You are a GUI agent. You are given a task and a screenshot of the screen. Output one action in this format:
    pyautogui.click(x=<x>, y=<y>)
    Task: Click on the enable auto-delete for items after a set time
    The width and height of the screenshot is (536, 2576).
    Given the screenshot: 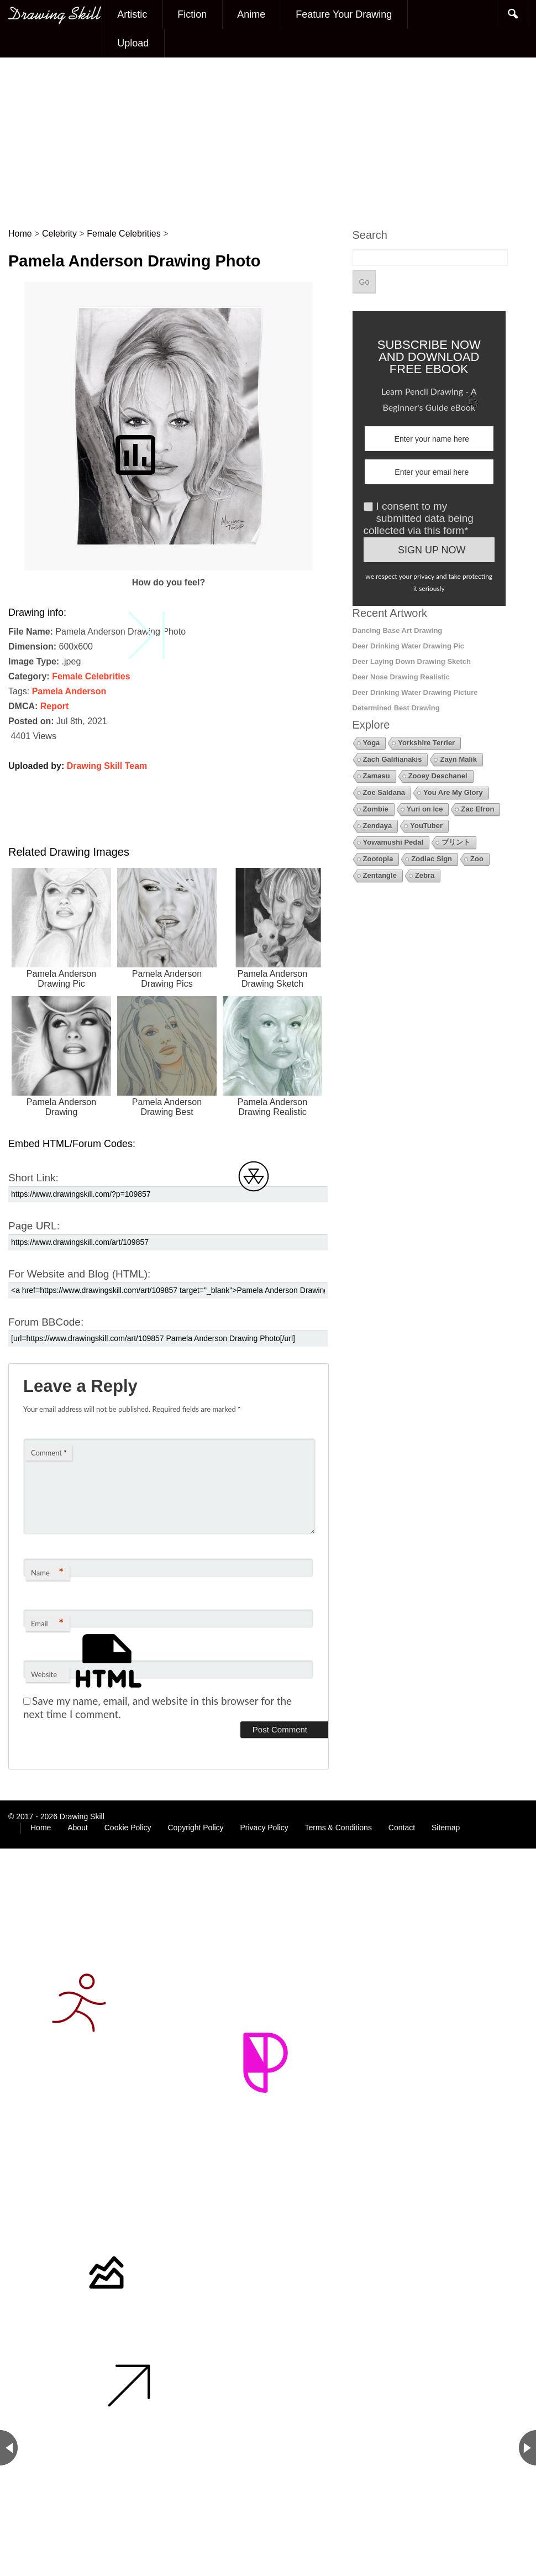 What is the action you would take?
    pyautogui.click(x=473, y=401)
    